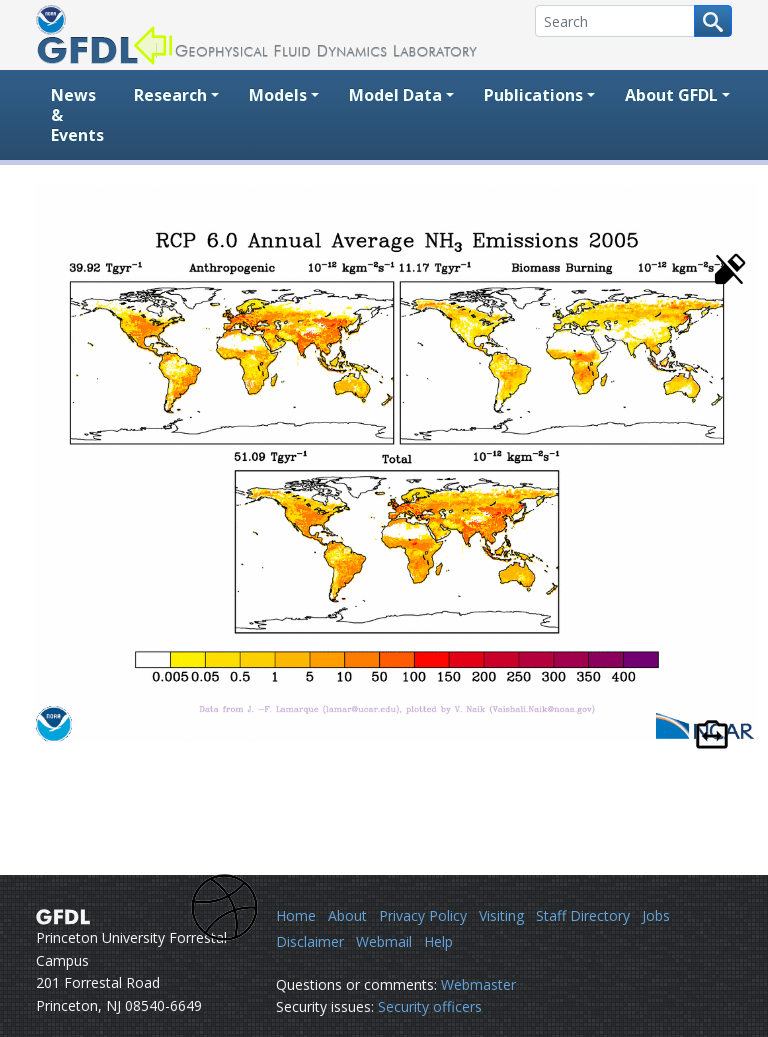  What do you see at coordinates (712, 736) in the screenshot?
I see `switch between front and rear camera` at bounding box center [712, 736].